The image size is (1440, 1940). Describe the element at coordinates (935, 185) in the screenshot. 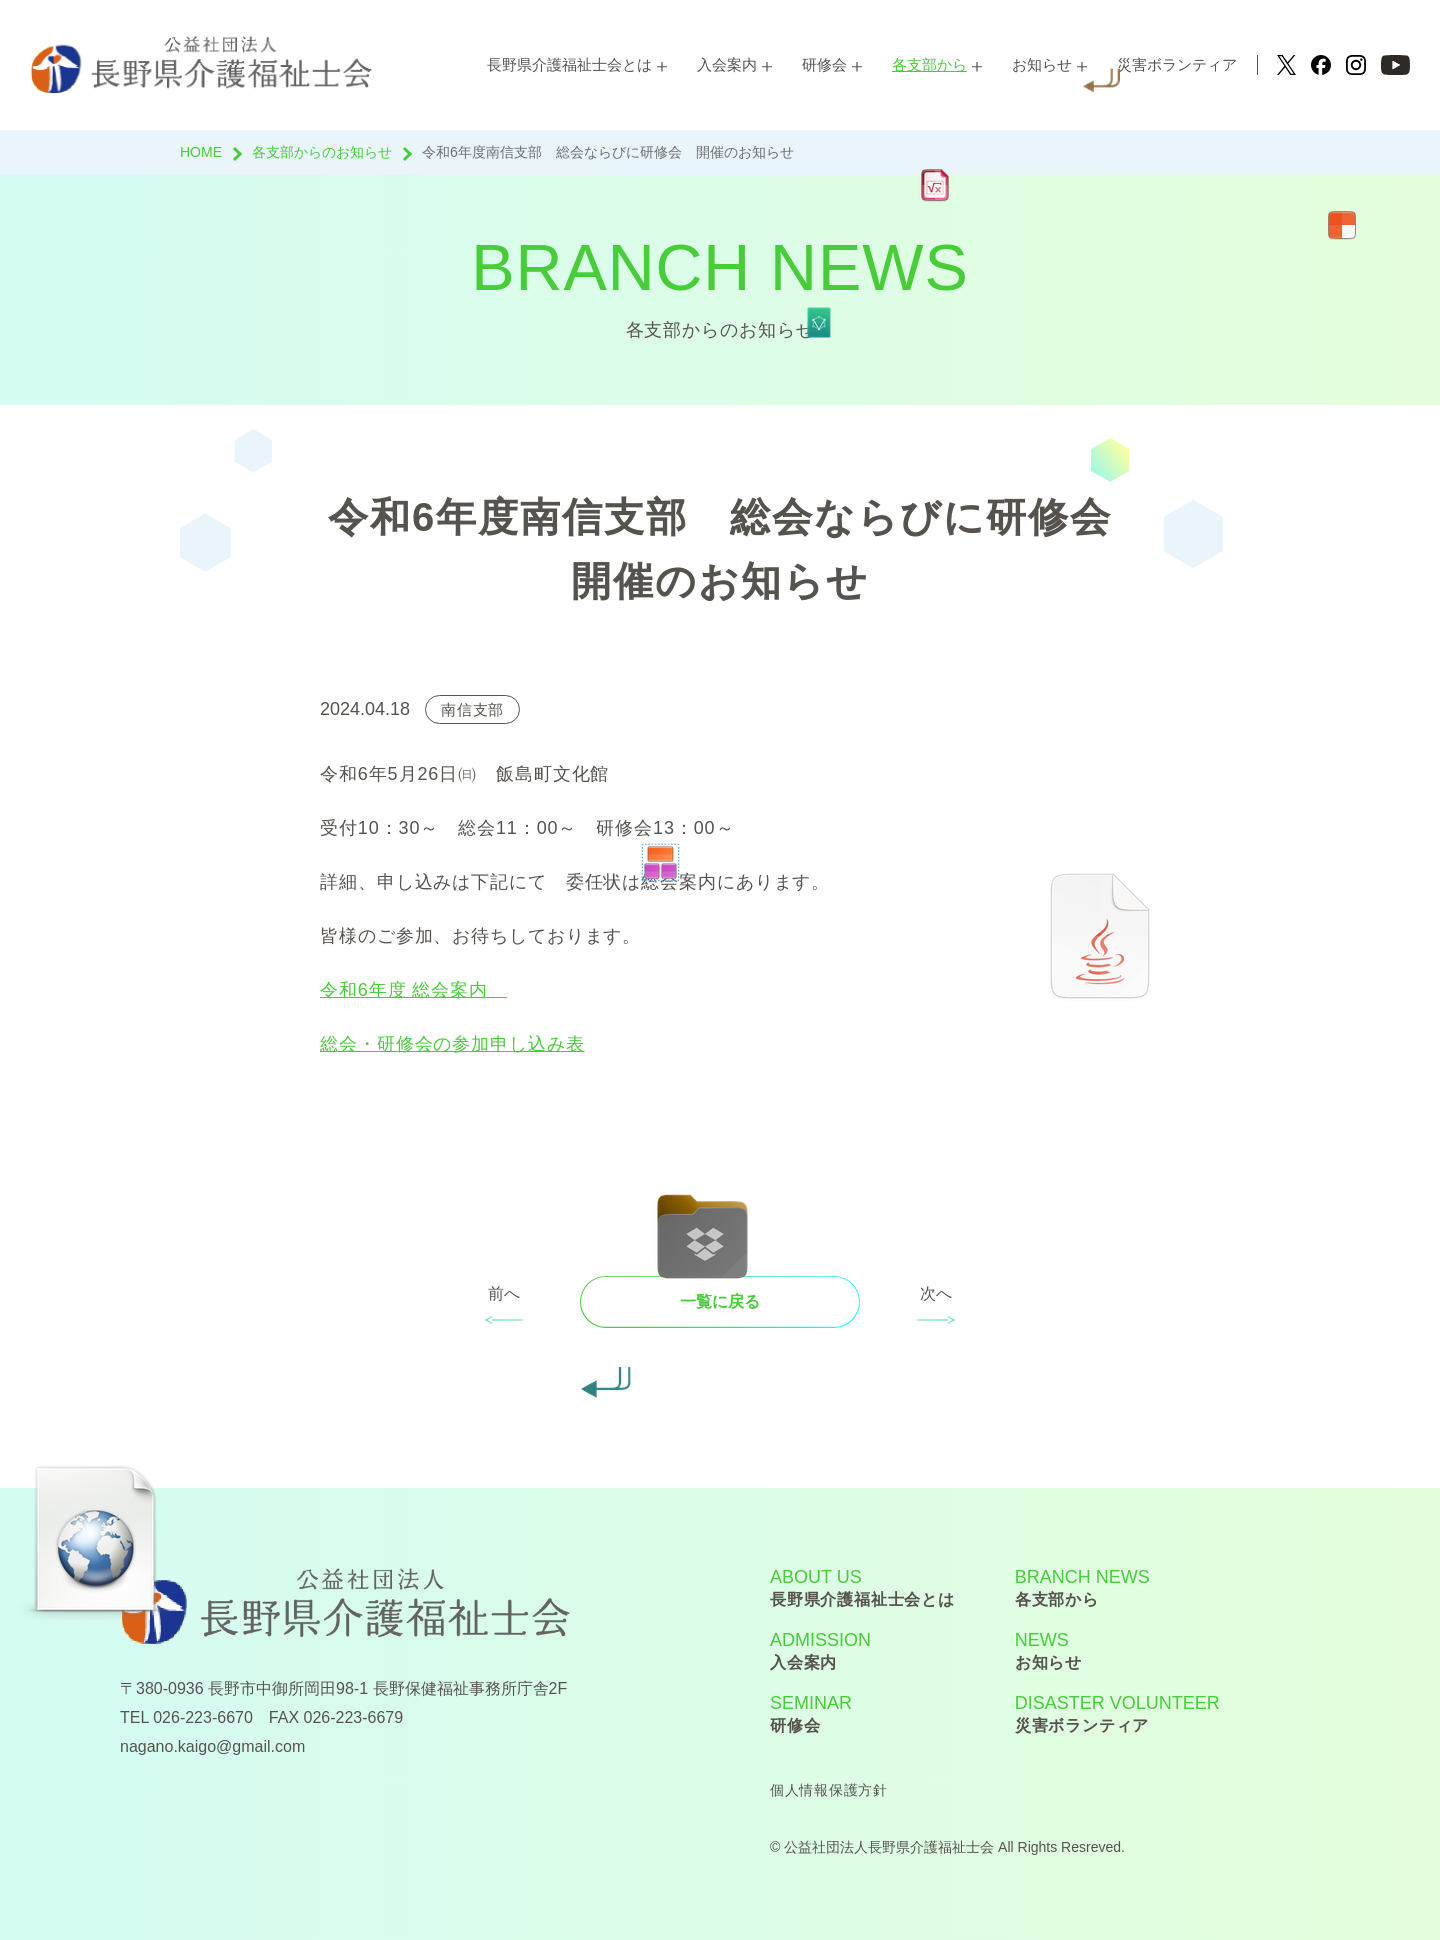

I see `libreoffice math formula file` at that location.